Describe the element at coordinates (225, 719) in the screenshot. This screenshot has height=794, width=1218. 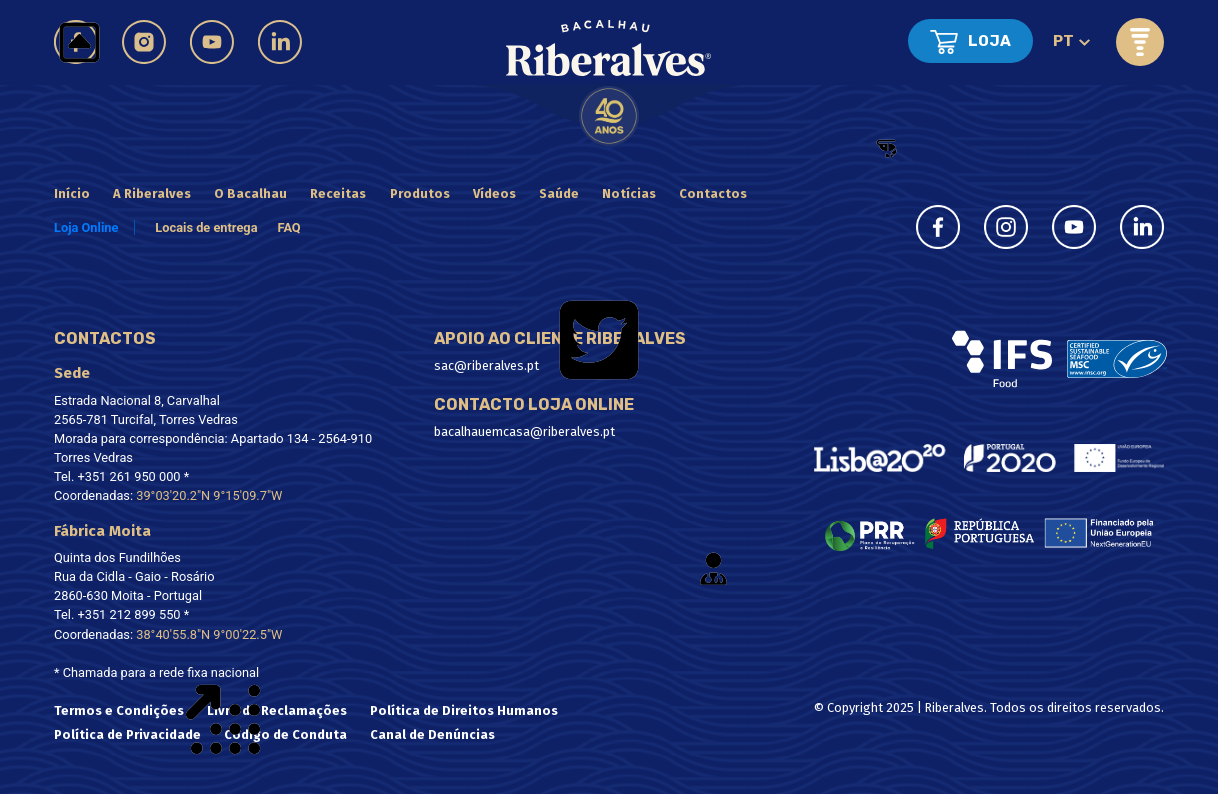
I see `export or share data` at that location.